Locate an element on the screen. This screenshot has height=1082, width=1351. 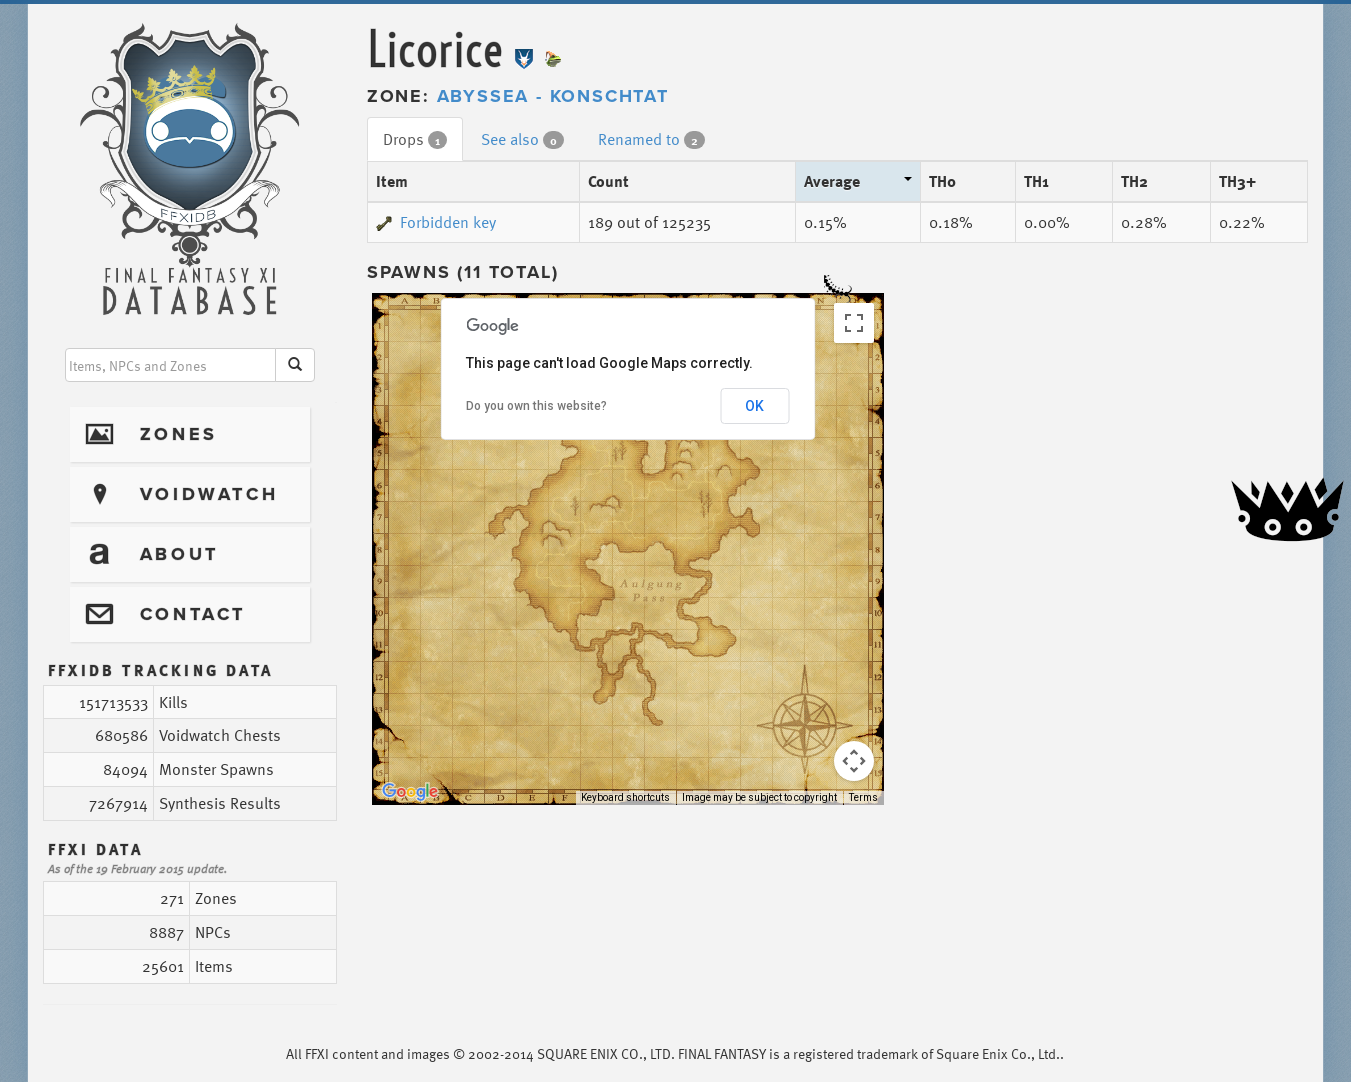
indicates premium or VIP membership status is located at coordinates (1287, 509).